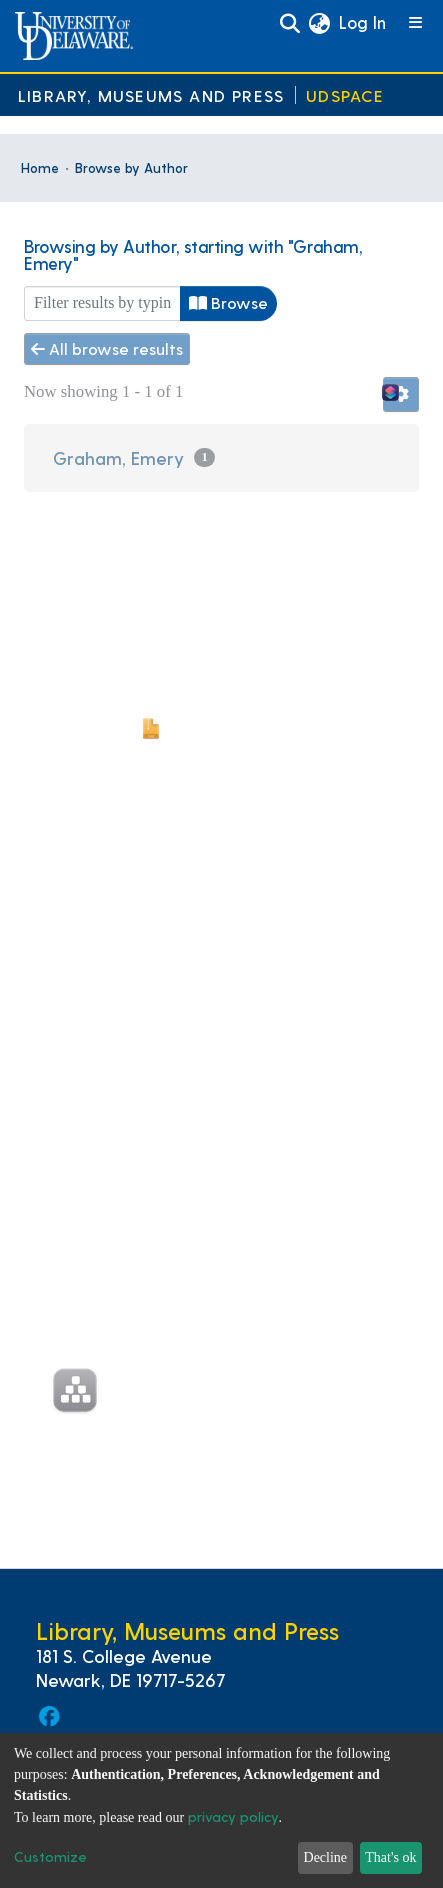 Image resolution: width=443 pixels, height=1888 pixels. Describe the element at coordinates (390, 392) in the screenshot. I see `open the shortcuts app to create or run automations` at that location.